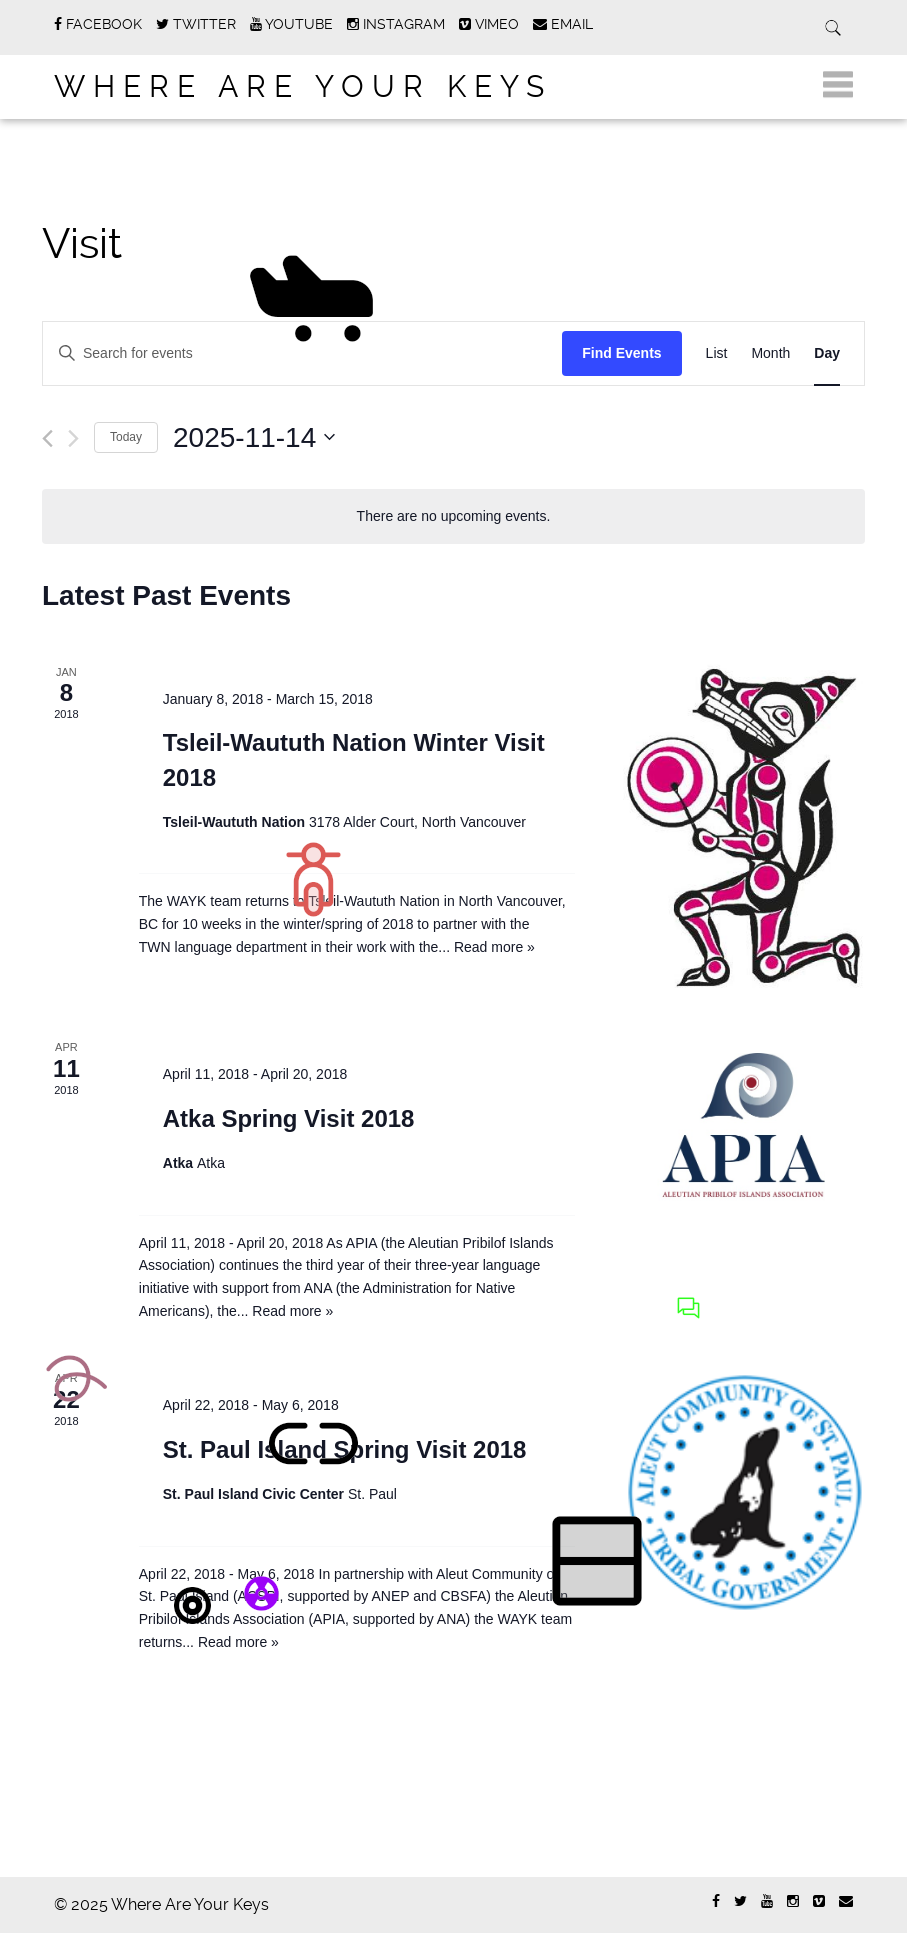  What do you see at coordinates (192, 1605) in the screenshot?
I see `an open issue in your feed` at bounding box center [192, 1605].